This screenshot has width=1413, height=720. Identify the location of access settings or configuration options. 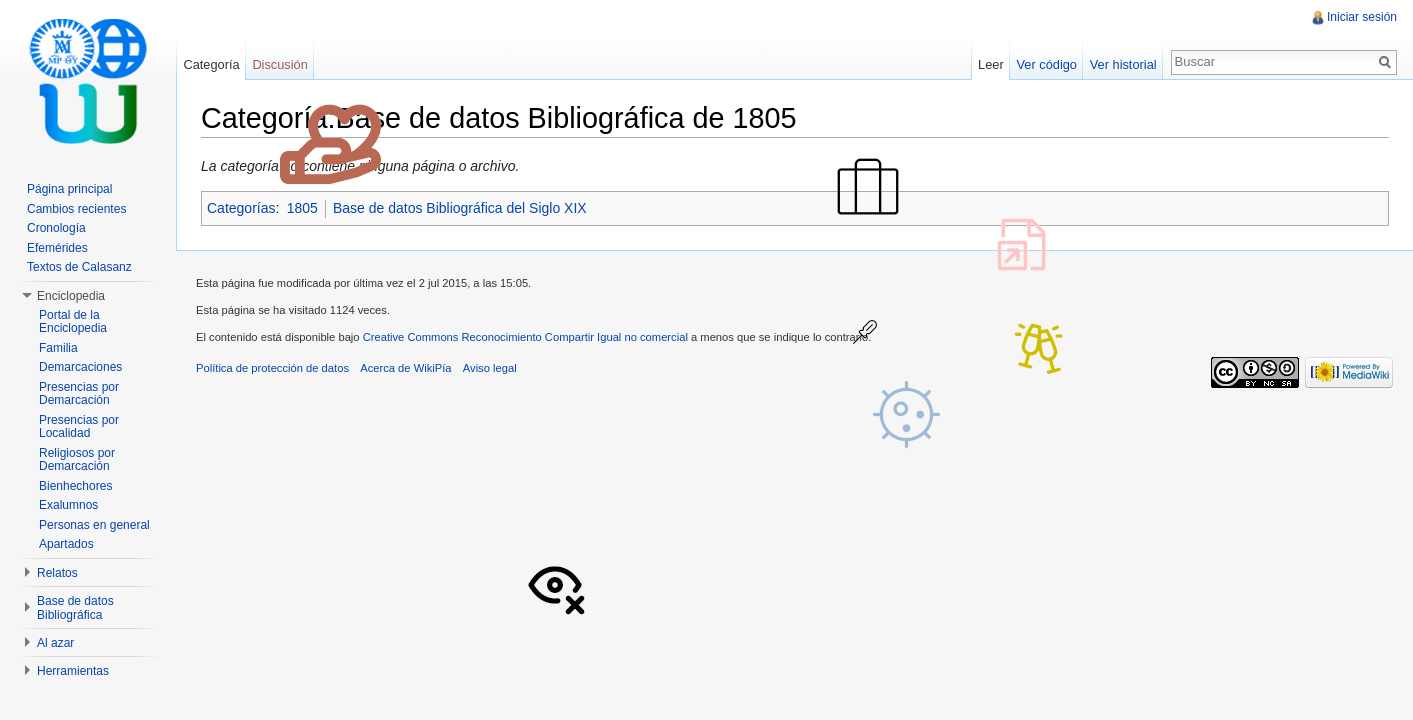
(865, 332).